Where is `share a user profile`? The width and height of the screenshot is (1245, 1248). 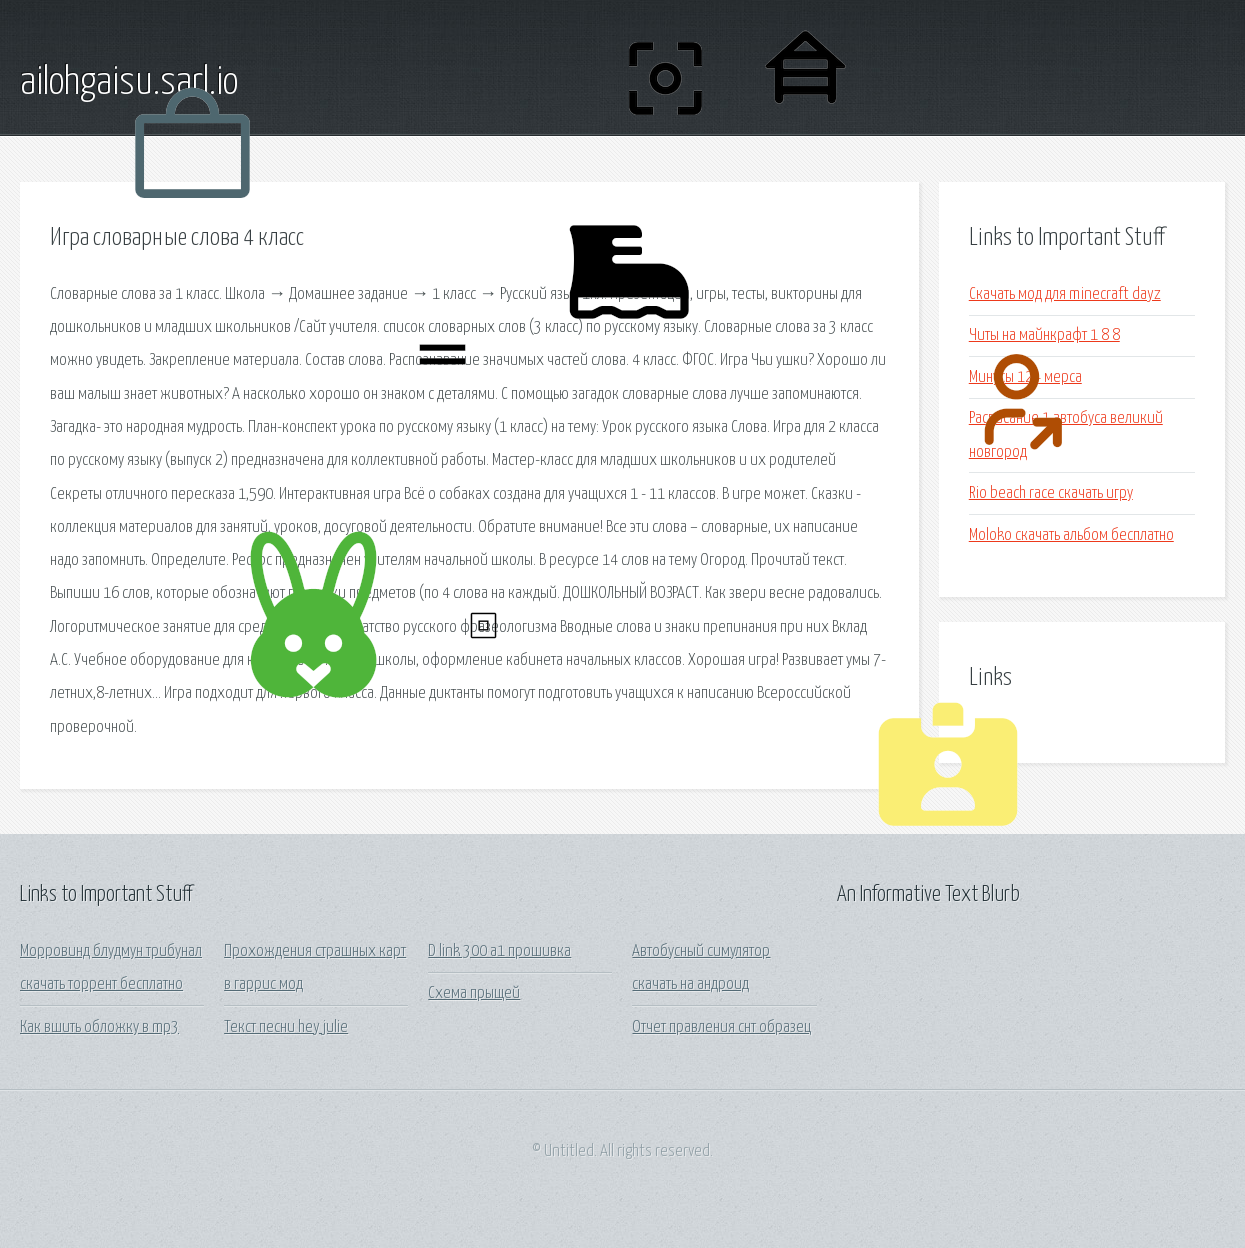 share a user profile is located at coordinates (1016, 399).